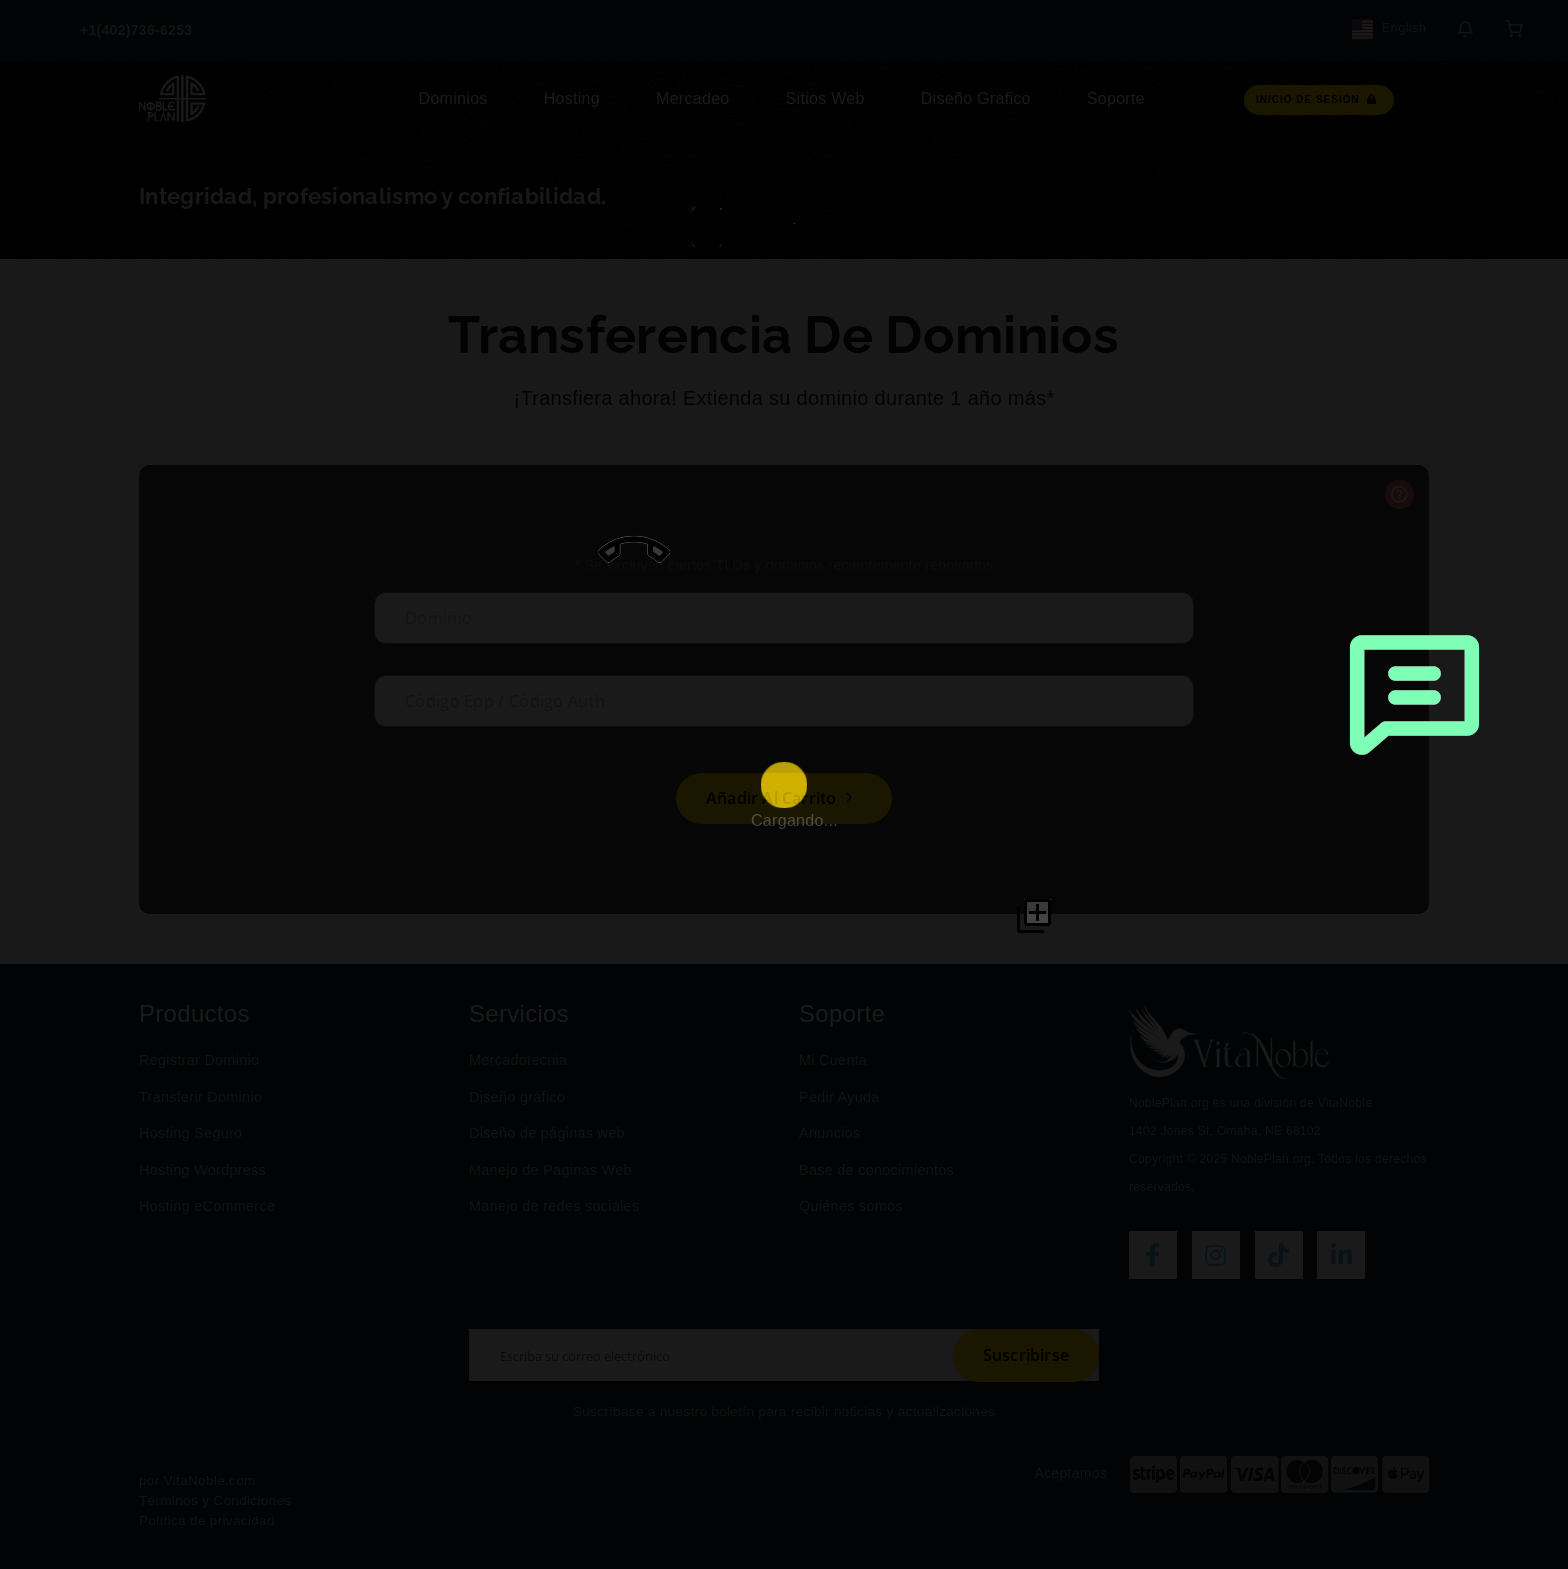 This screenshot has height=1569, width=1568. I want to click on end the current phone call, so click(634, 551).